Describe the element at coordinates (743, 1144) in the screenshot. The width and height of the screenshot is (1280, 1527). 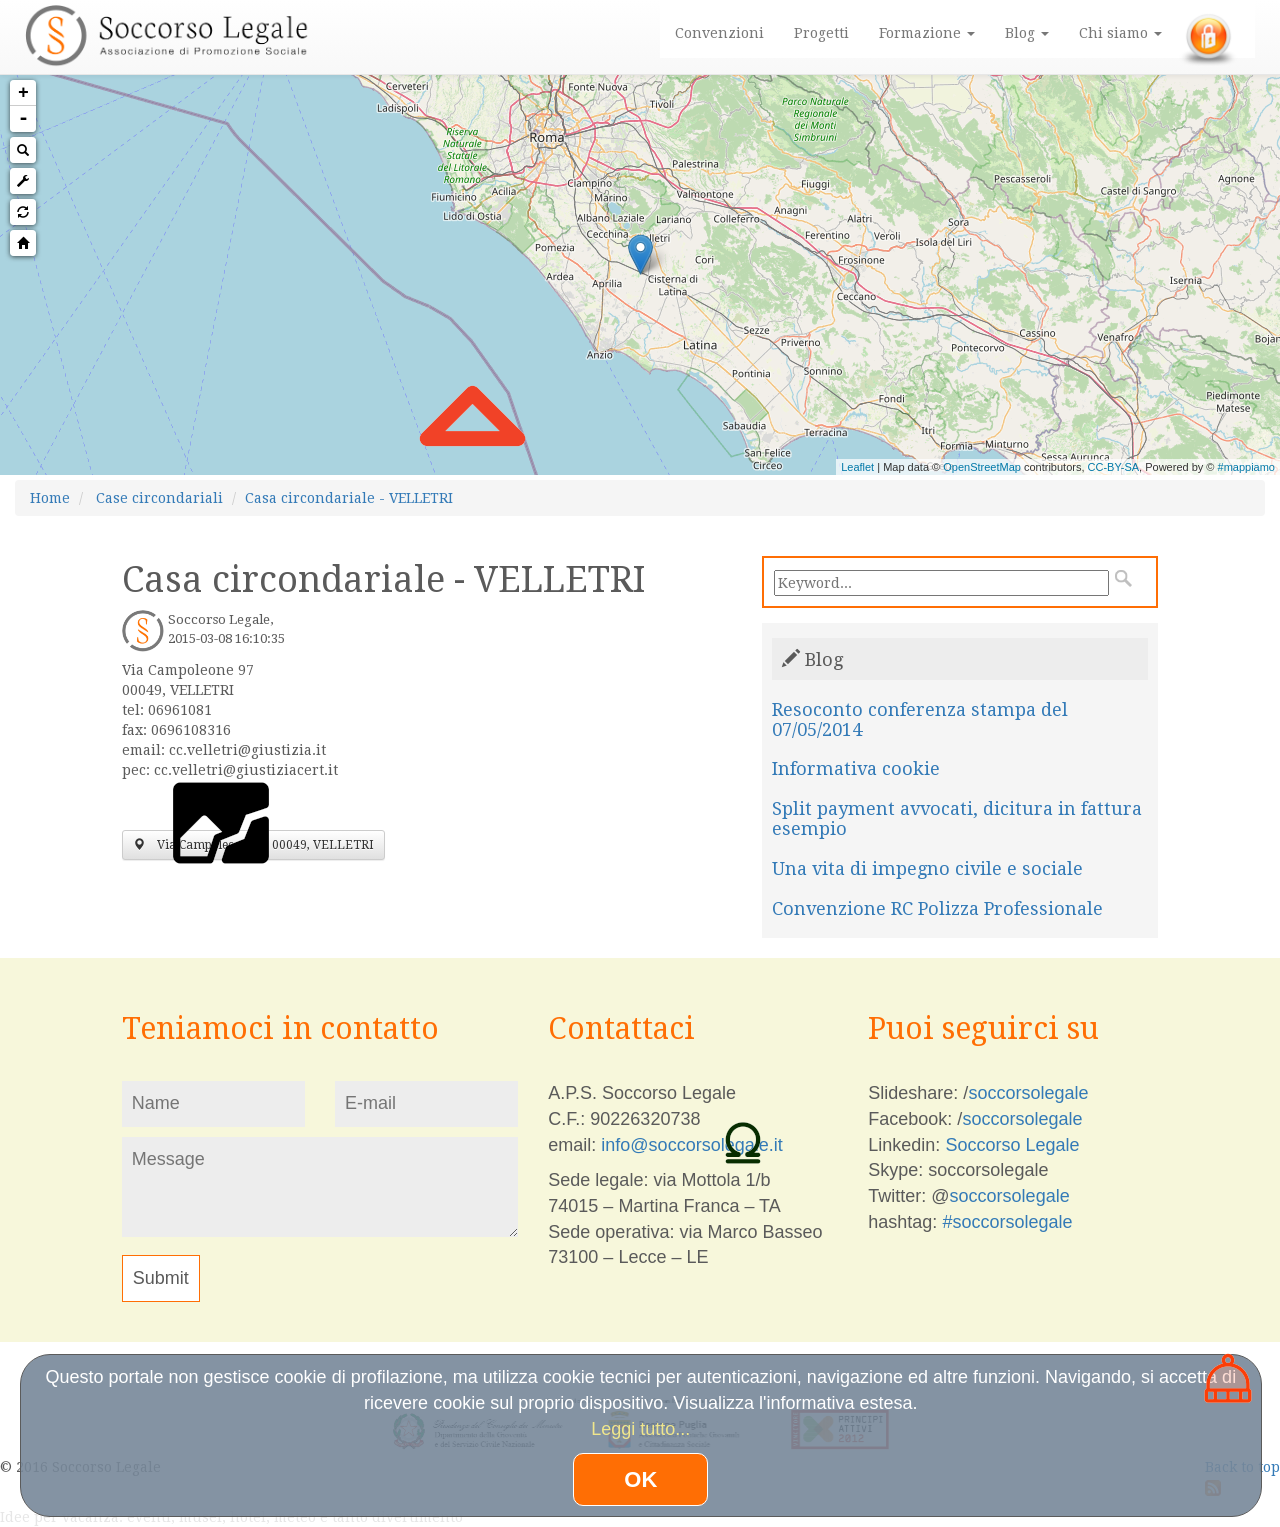
I see `libra zodiac sign symbol` at that location.